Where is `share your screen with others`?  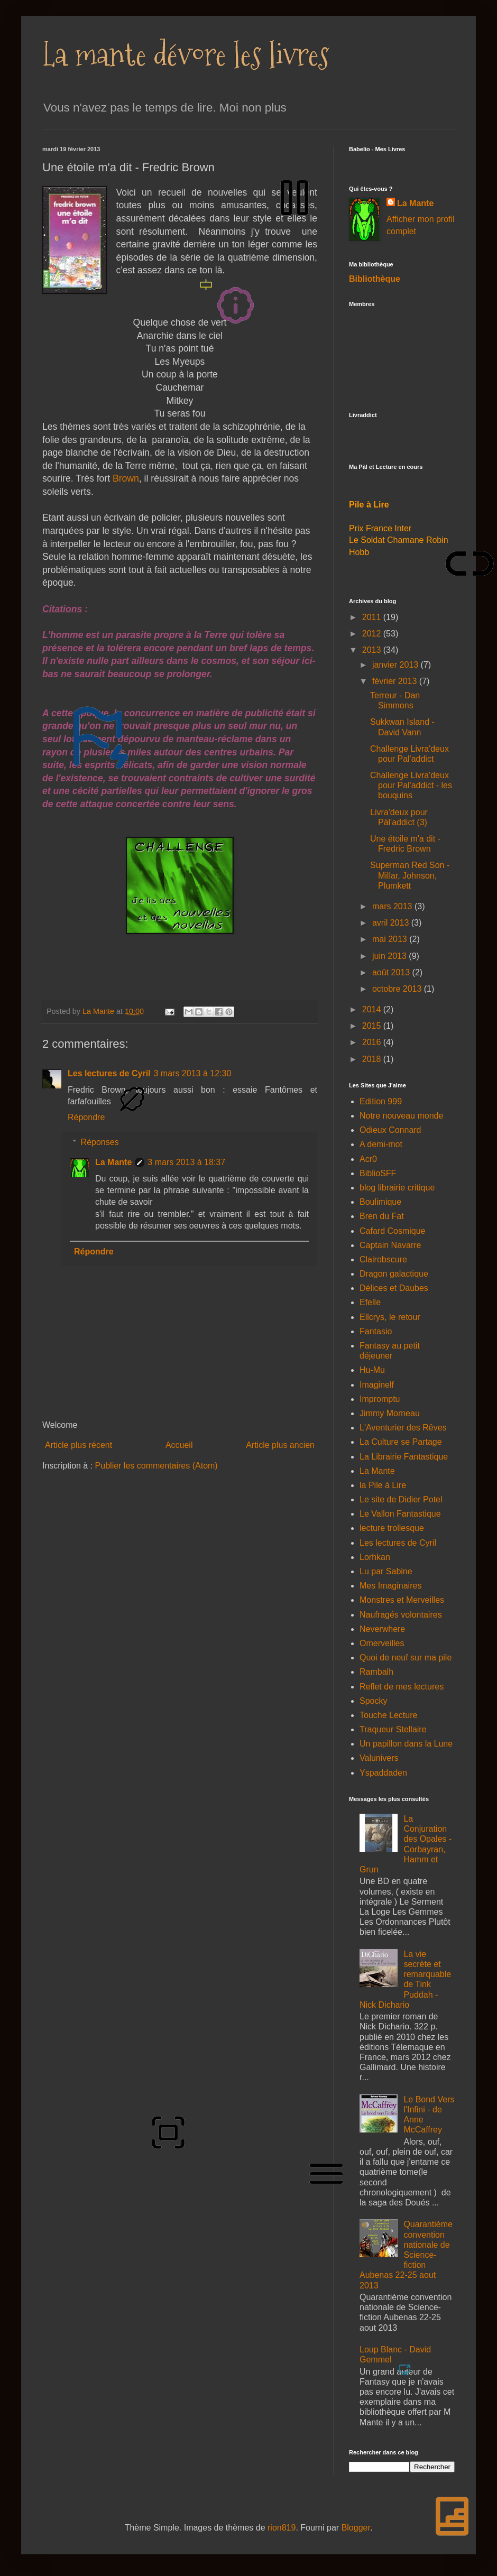 share your screen with others is located at coordinates (404, 2369).